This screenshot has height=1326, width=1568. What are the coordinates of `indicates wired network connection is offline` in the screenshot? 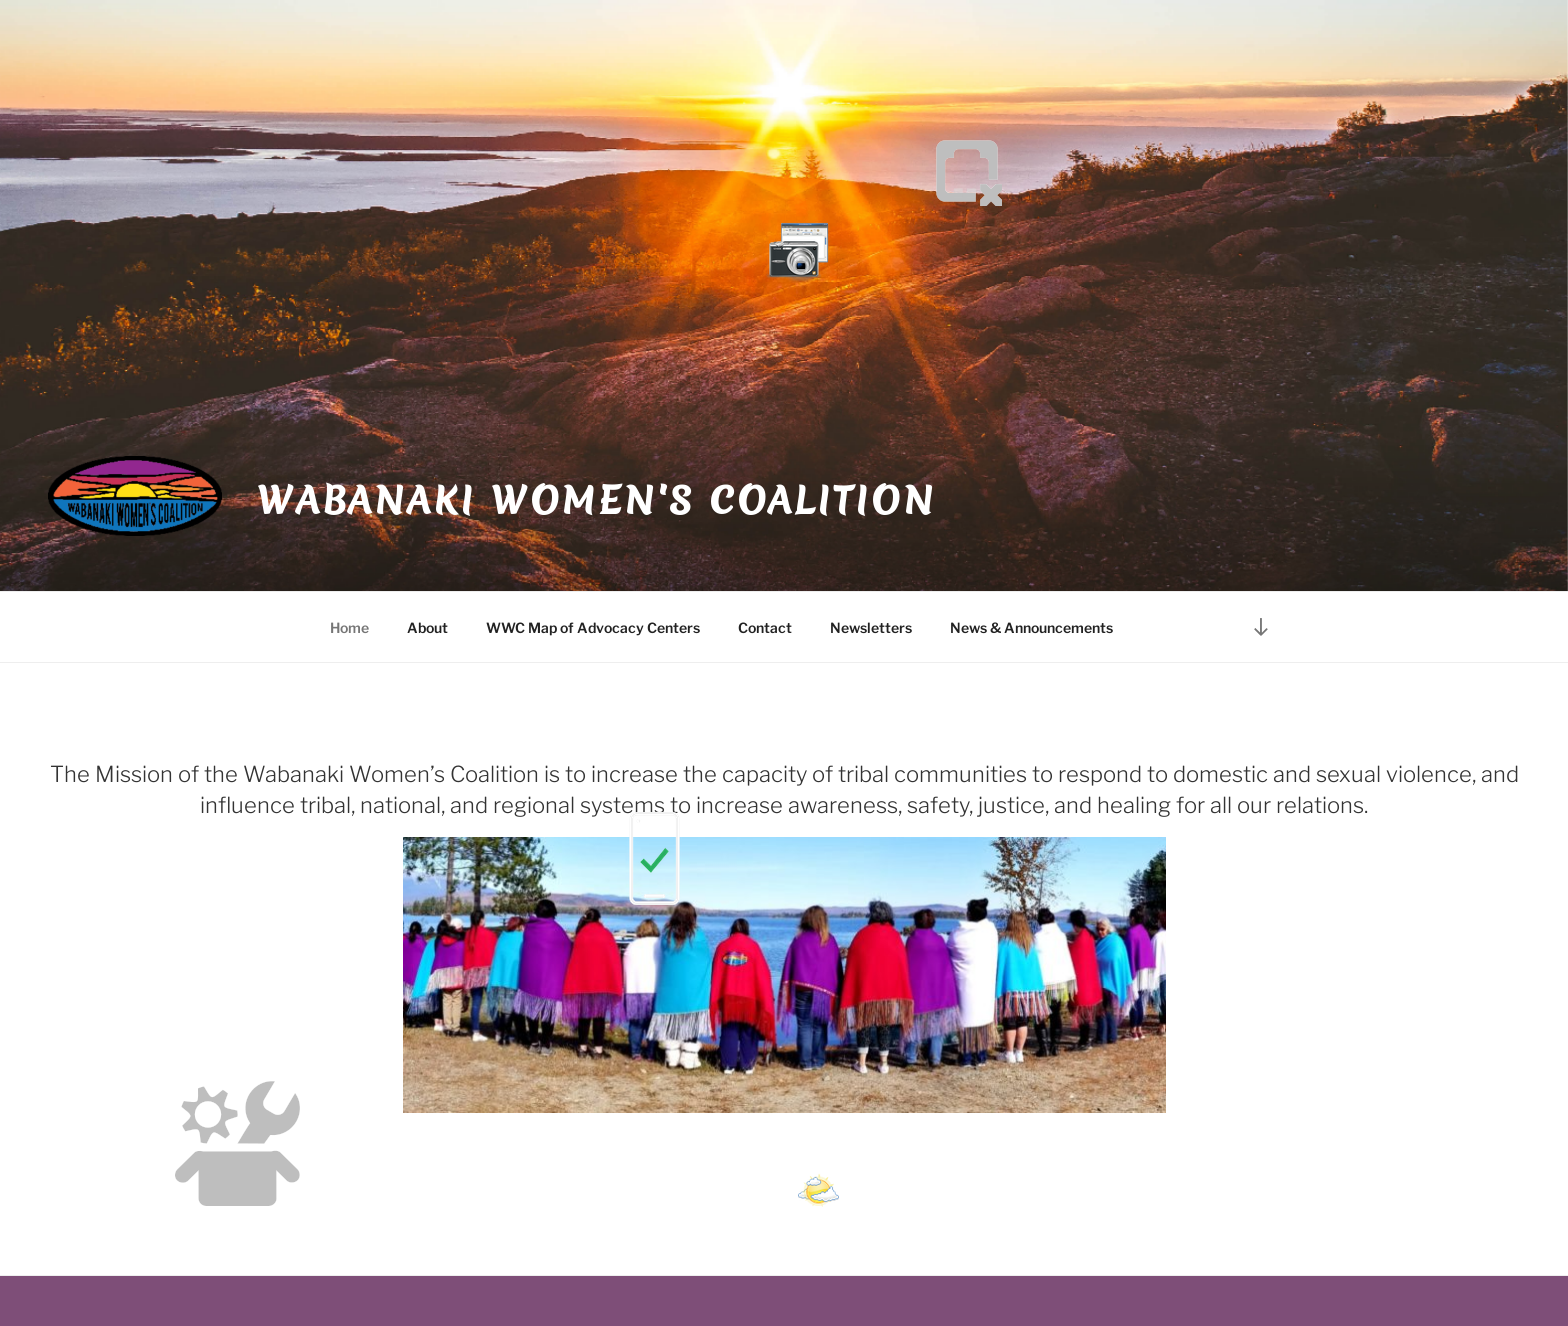 It's located at (967, 171).